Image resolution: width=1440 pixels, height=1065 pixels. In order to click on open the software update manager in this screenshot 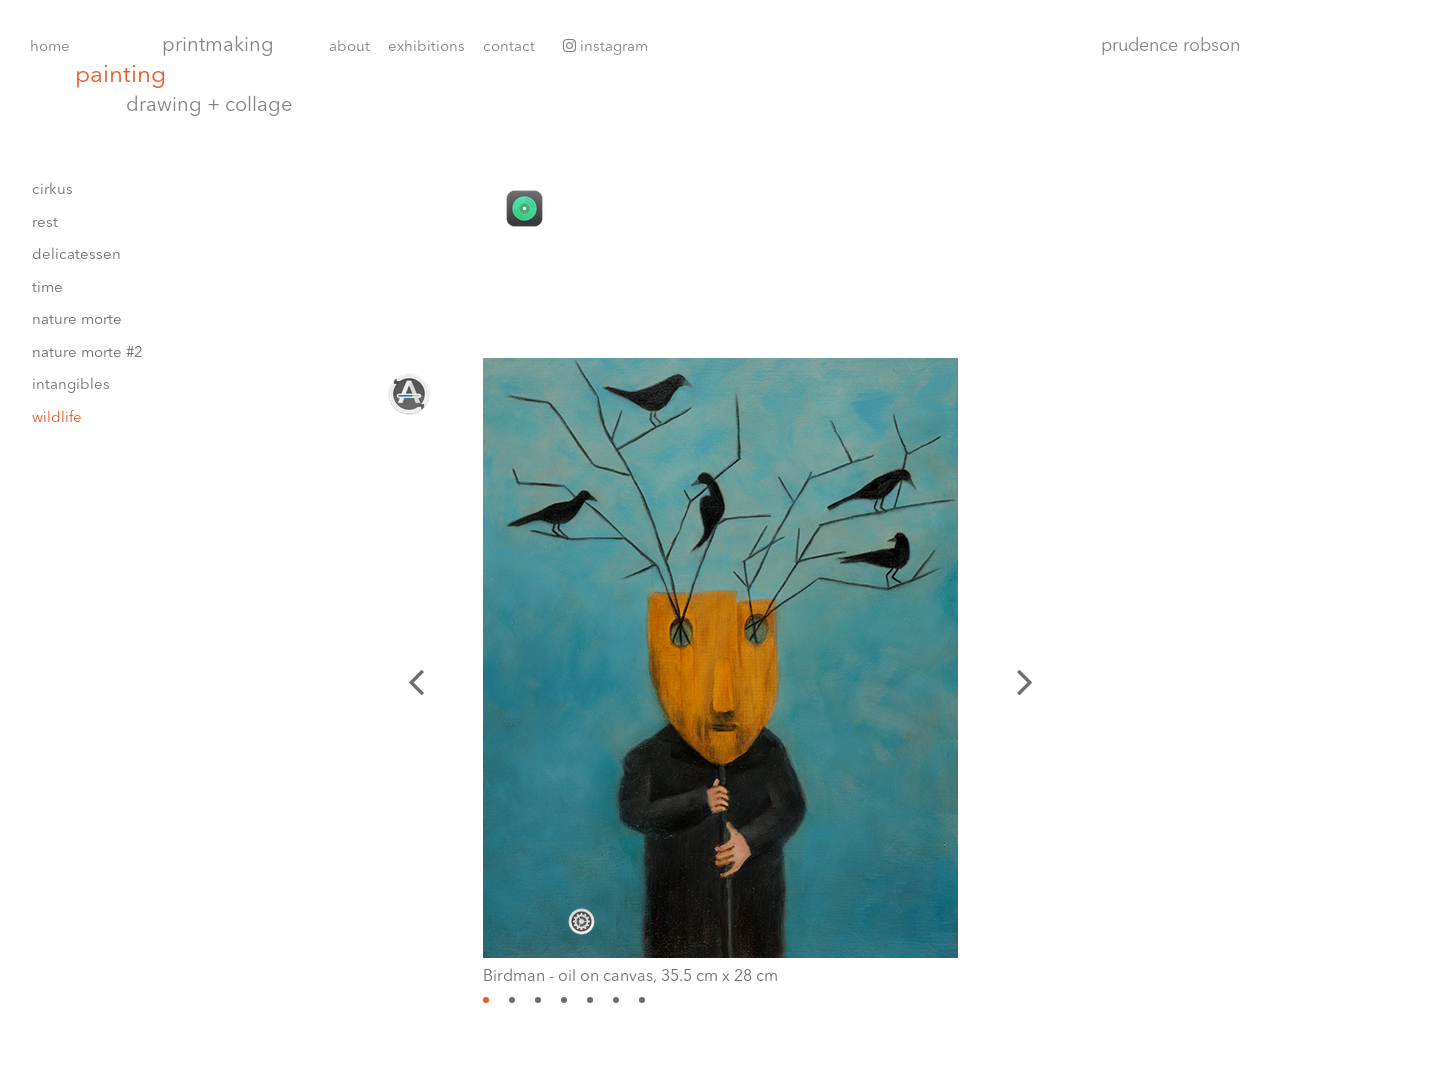, I will do `click(409, 394)`.